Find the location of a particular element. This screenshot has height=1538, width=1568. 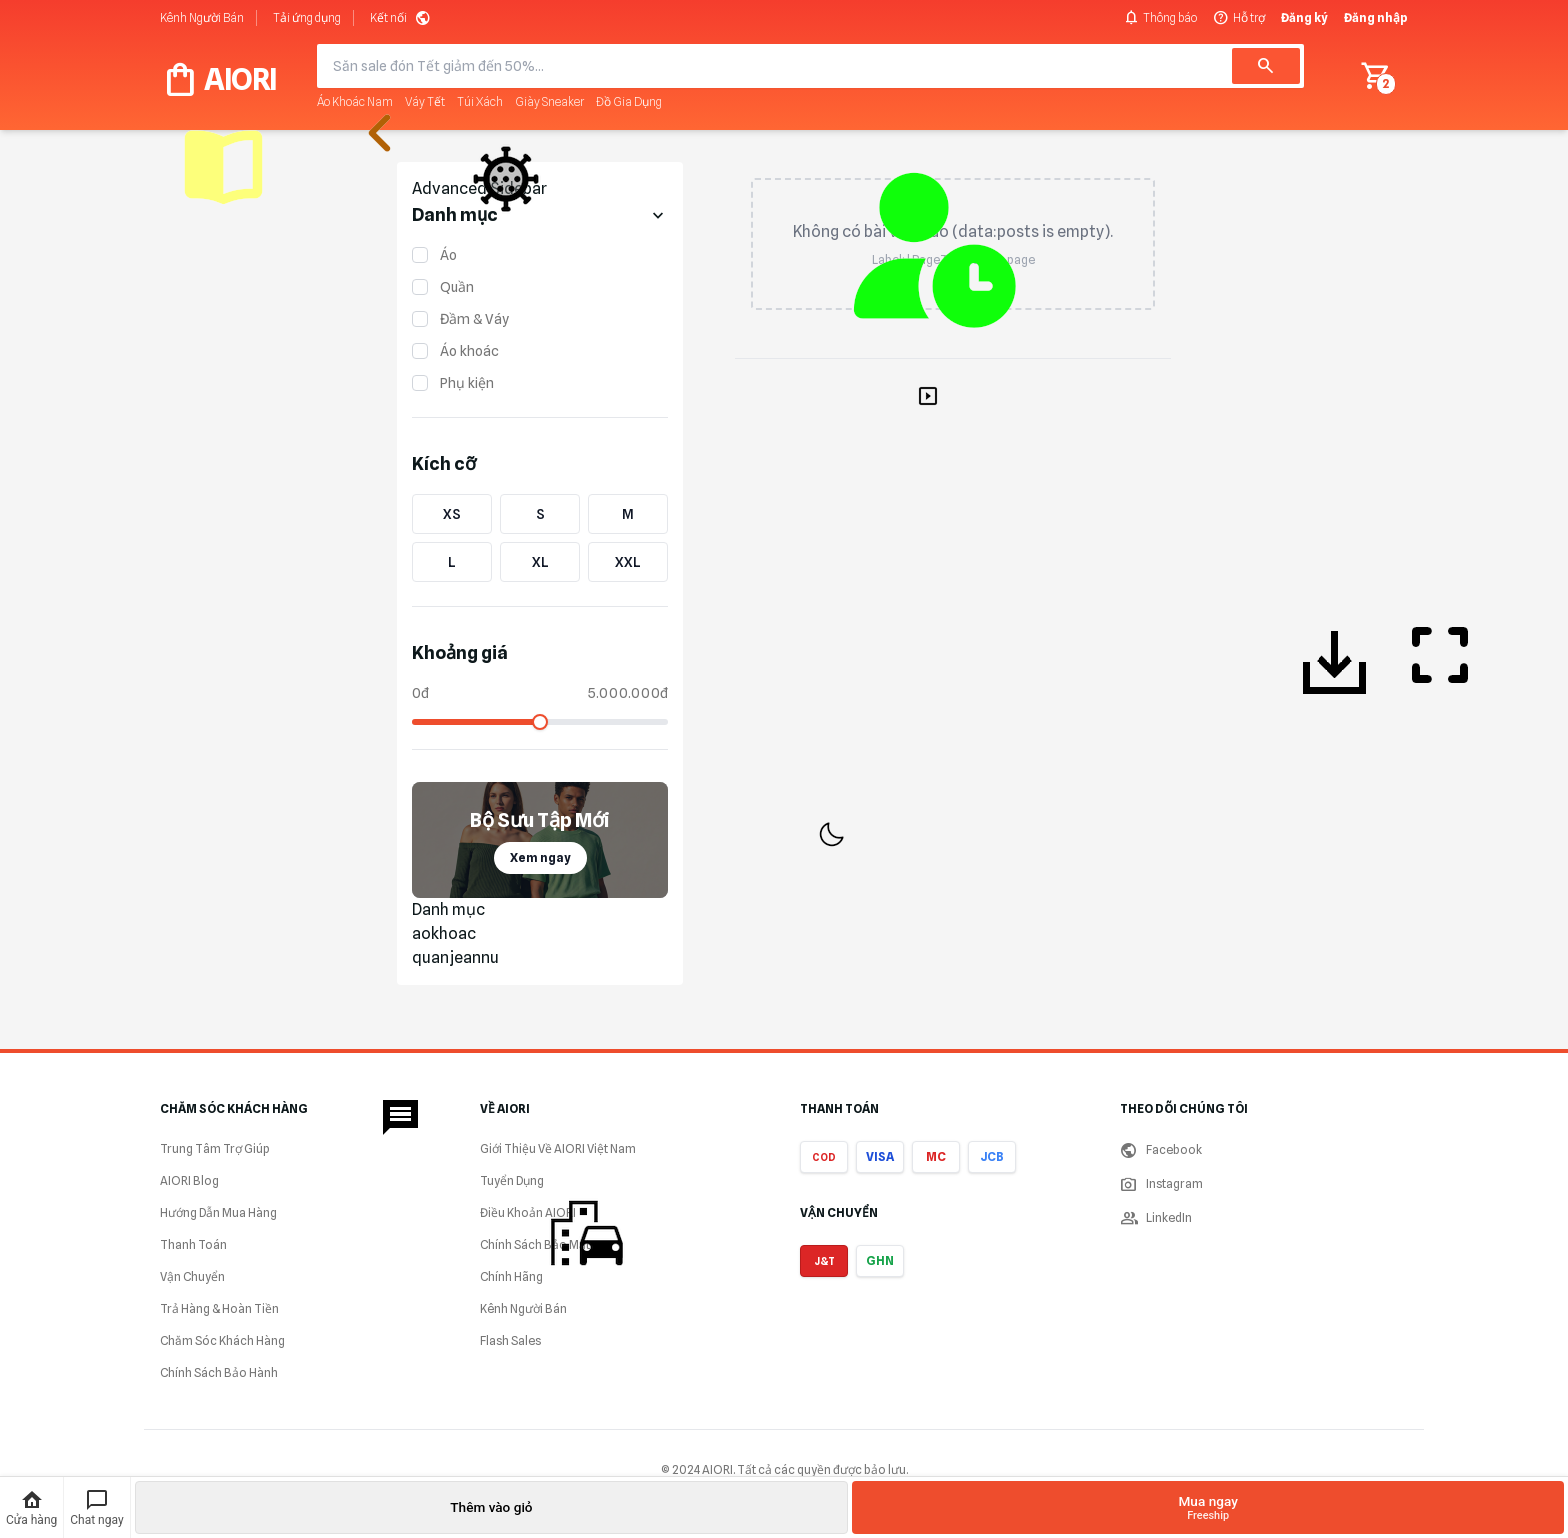

expand to fullscreen mode is located at coordinates (1440, 655).